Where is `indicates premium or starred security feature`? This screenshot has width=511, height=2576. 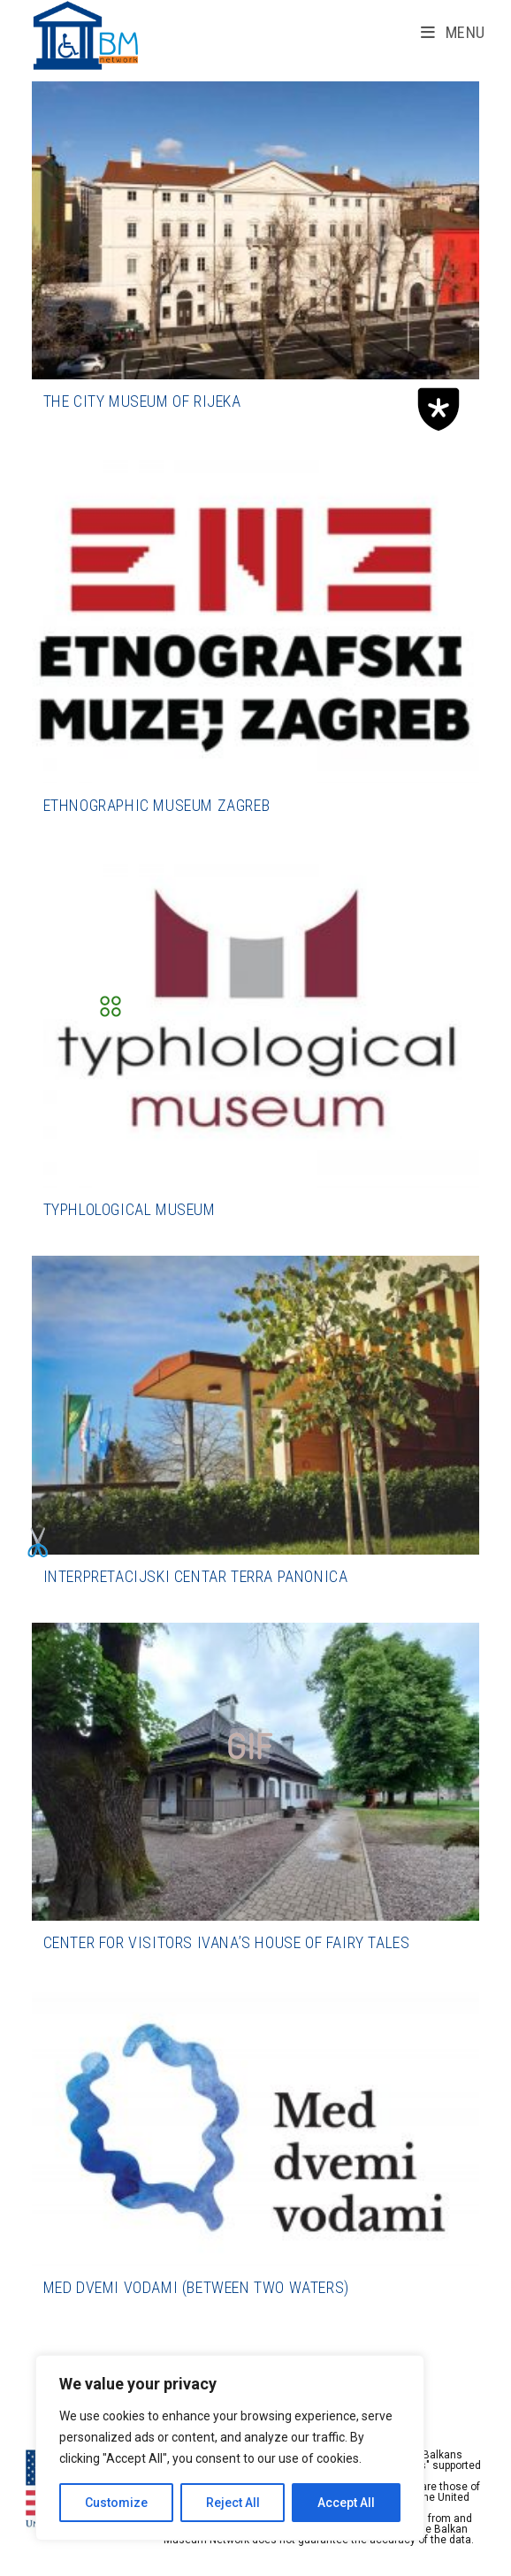
indicates premium or starred security feature is located at coordinates (439, 407).